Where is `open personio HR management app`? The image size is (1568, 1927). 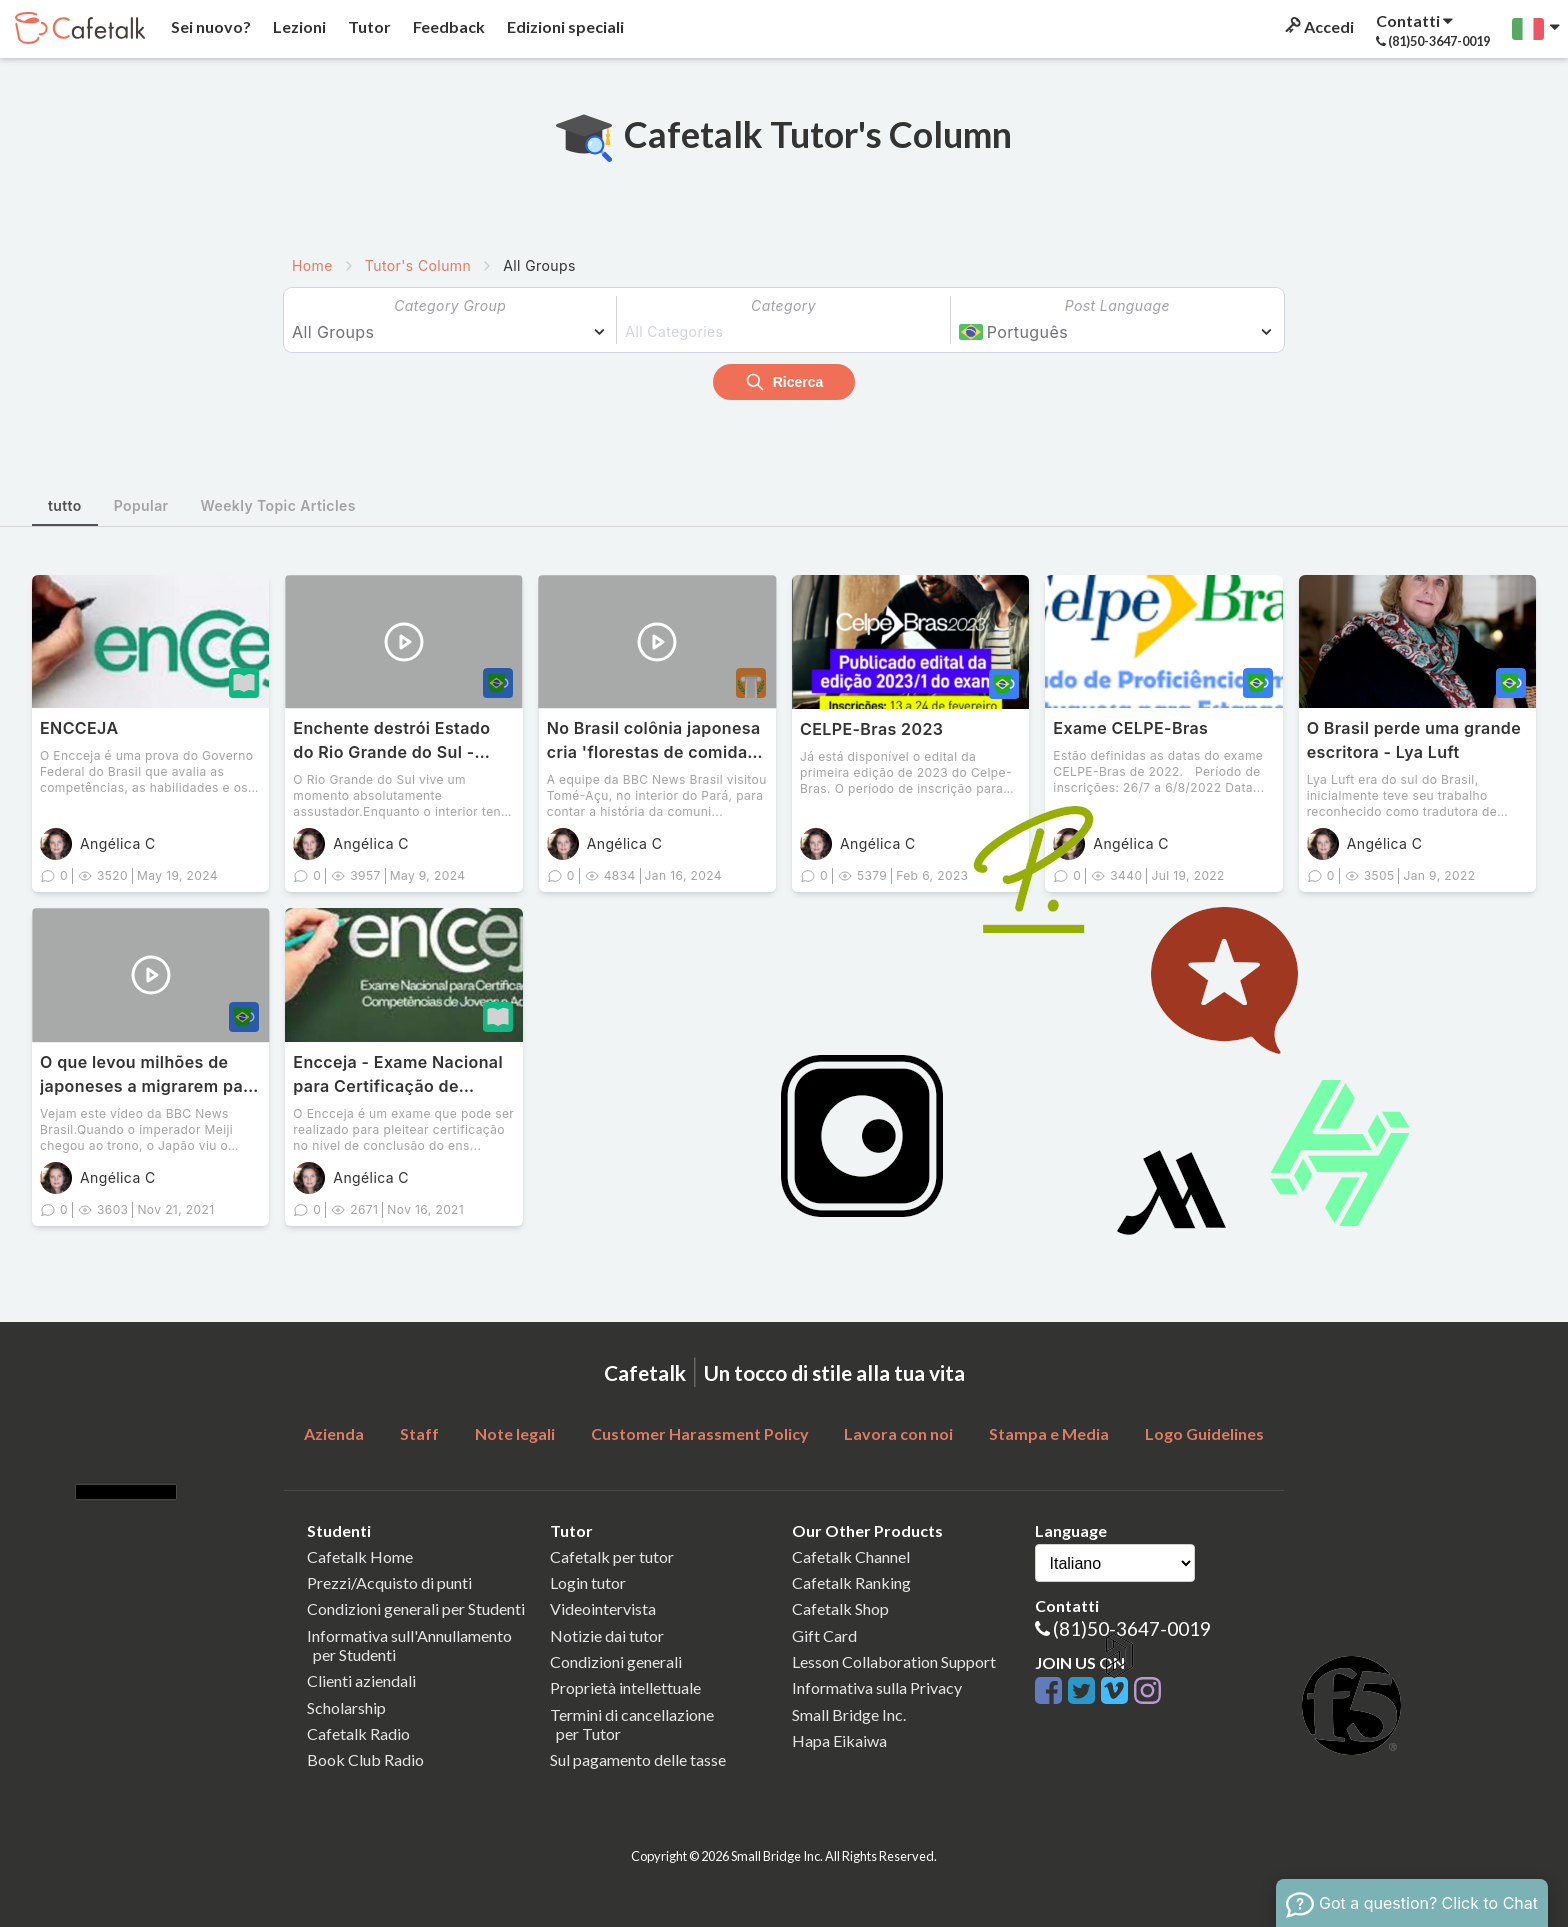 open personio HR management app is located at coordinates (1033, 869).